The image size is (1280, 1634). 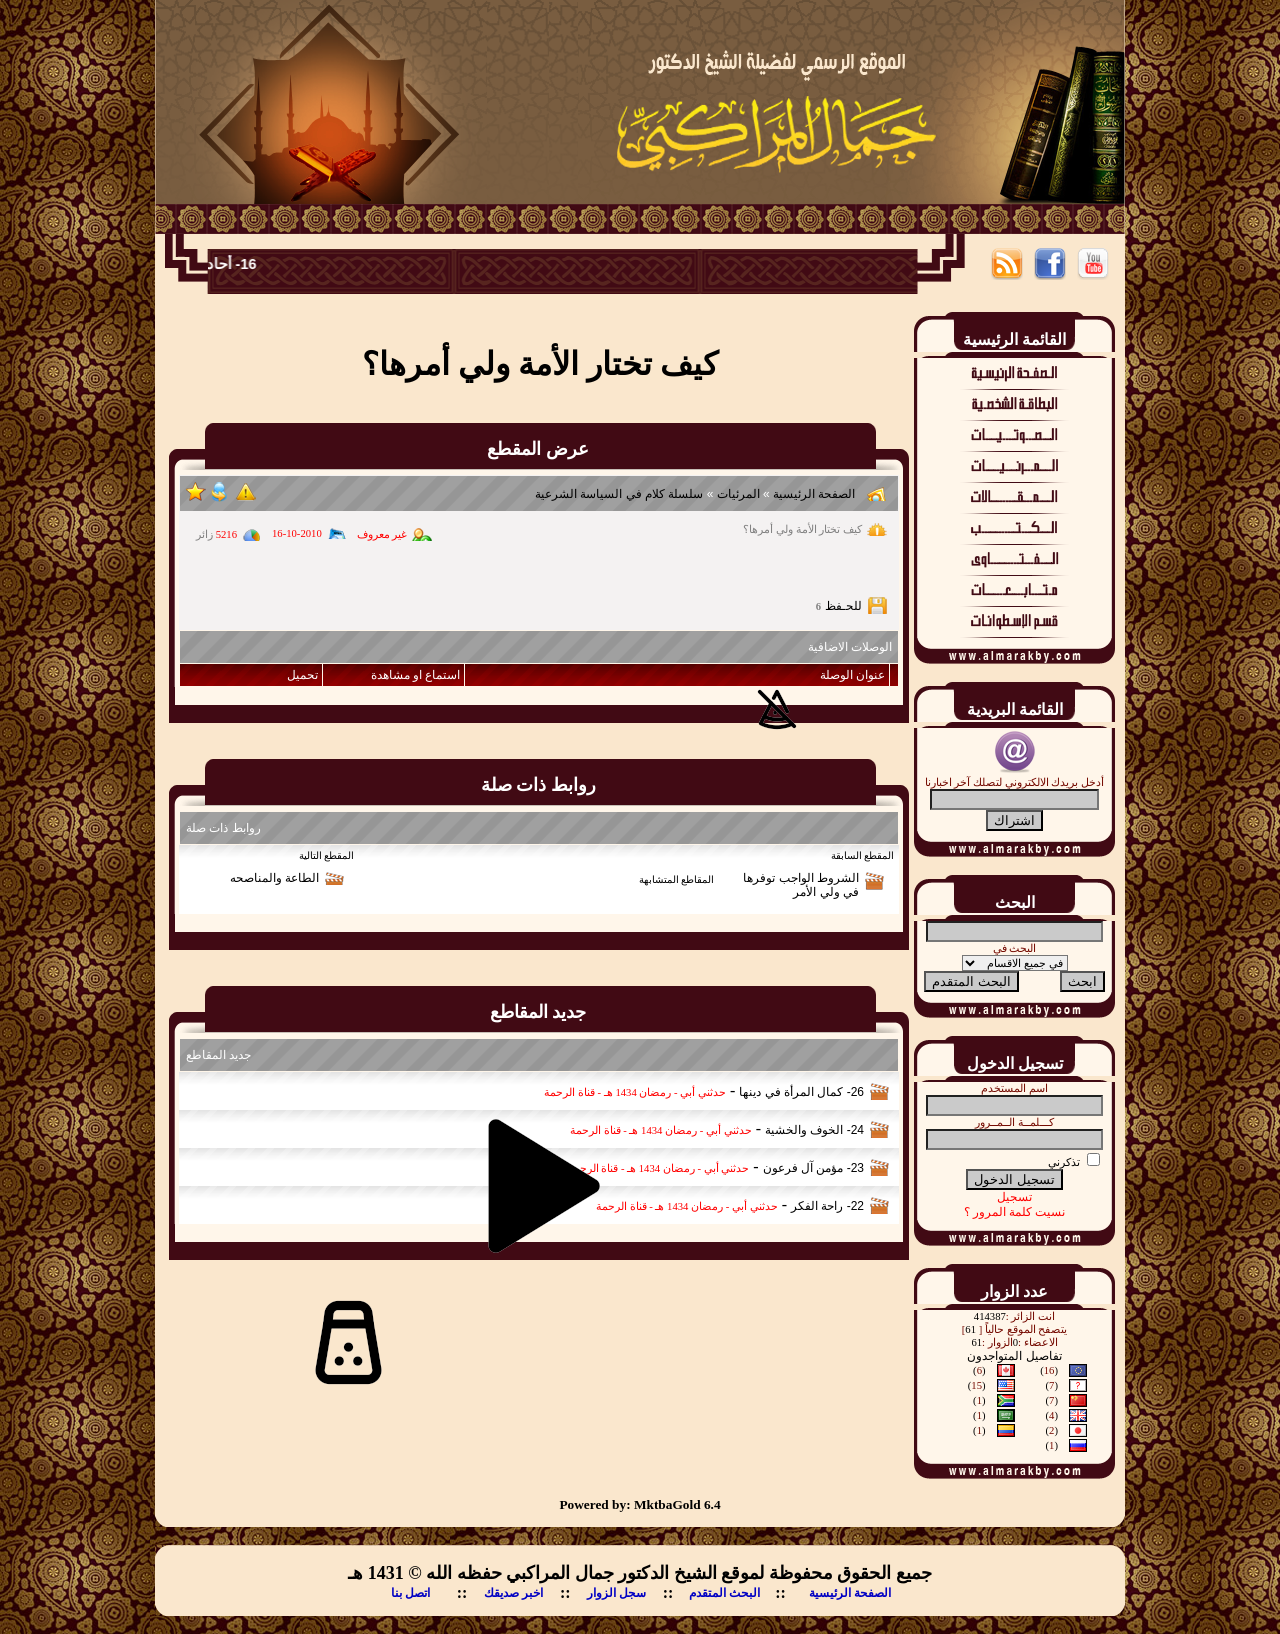 I want to click on indicates pizza is unavailable or sold out, so click(x=777, y=709).